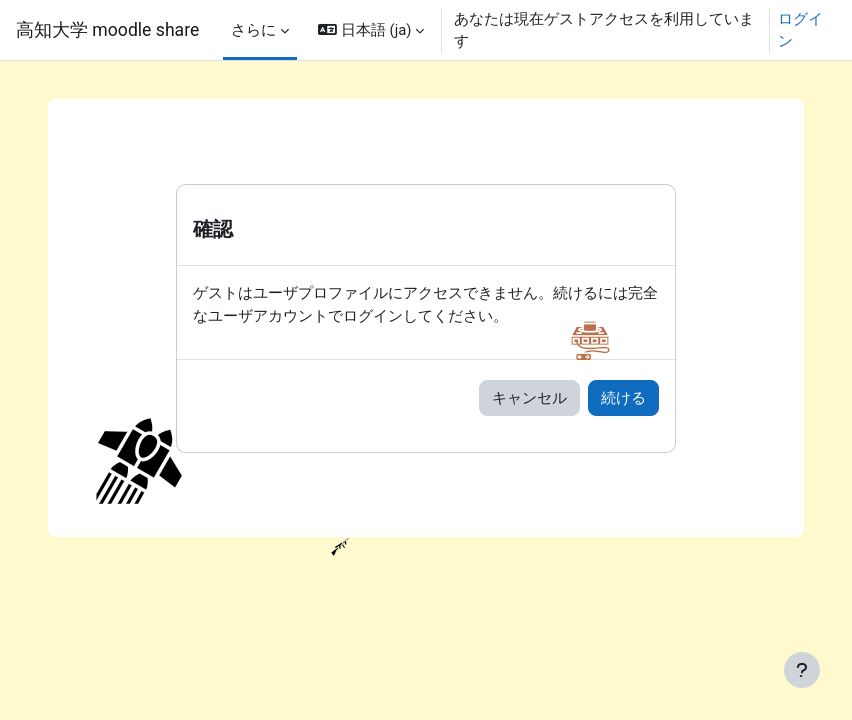  Describe the element at coordinates (139, 460) in the screenshot. I see `activate jetpack or boost ability` at that location.